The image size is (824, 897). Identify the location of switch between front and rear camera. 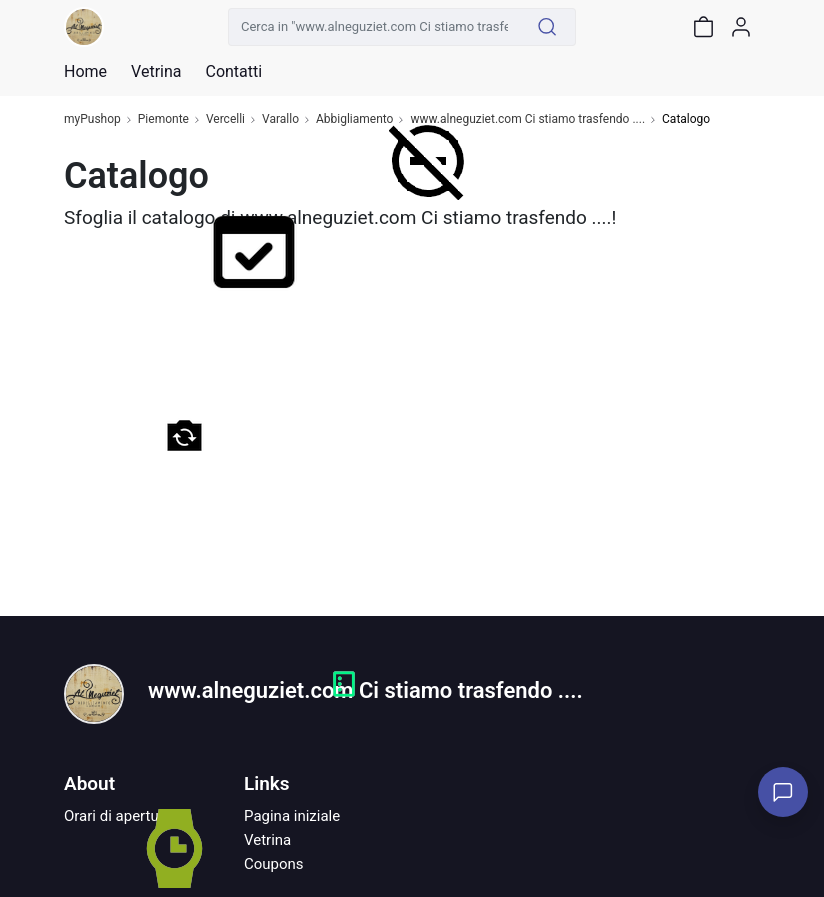
(184, 435).